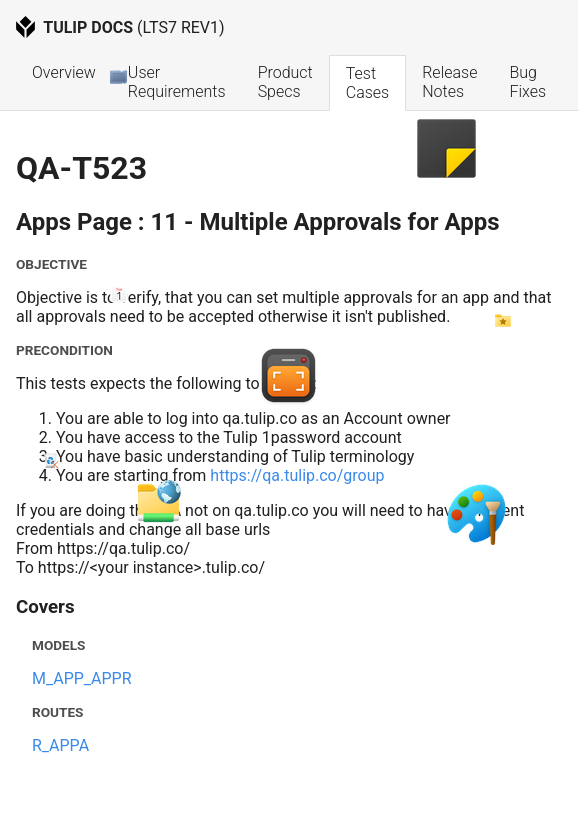 This screenshot has width=578, height=819. I want to click on open the calendar app, so click(119, 294).